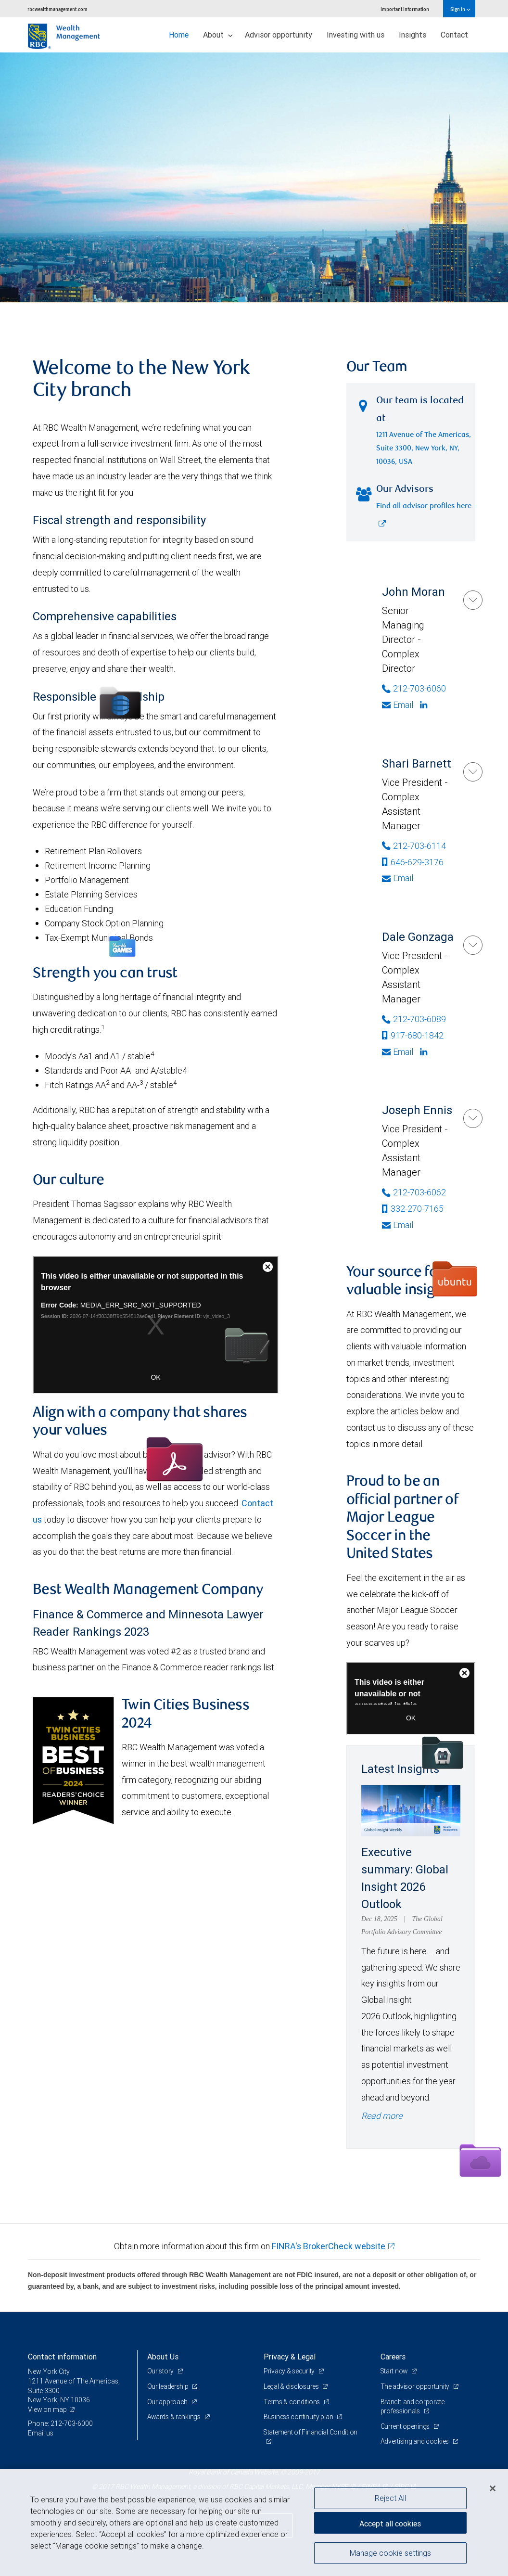 This screenshot has height=2576, width=508. I want to click on open cordova project folder, so click(442, 1754).